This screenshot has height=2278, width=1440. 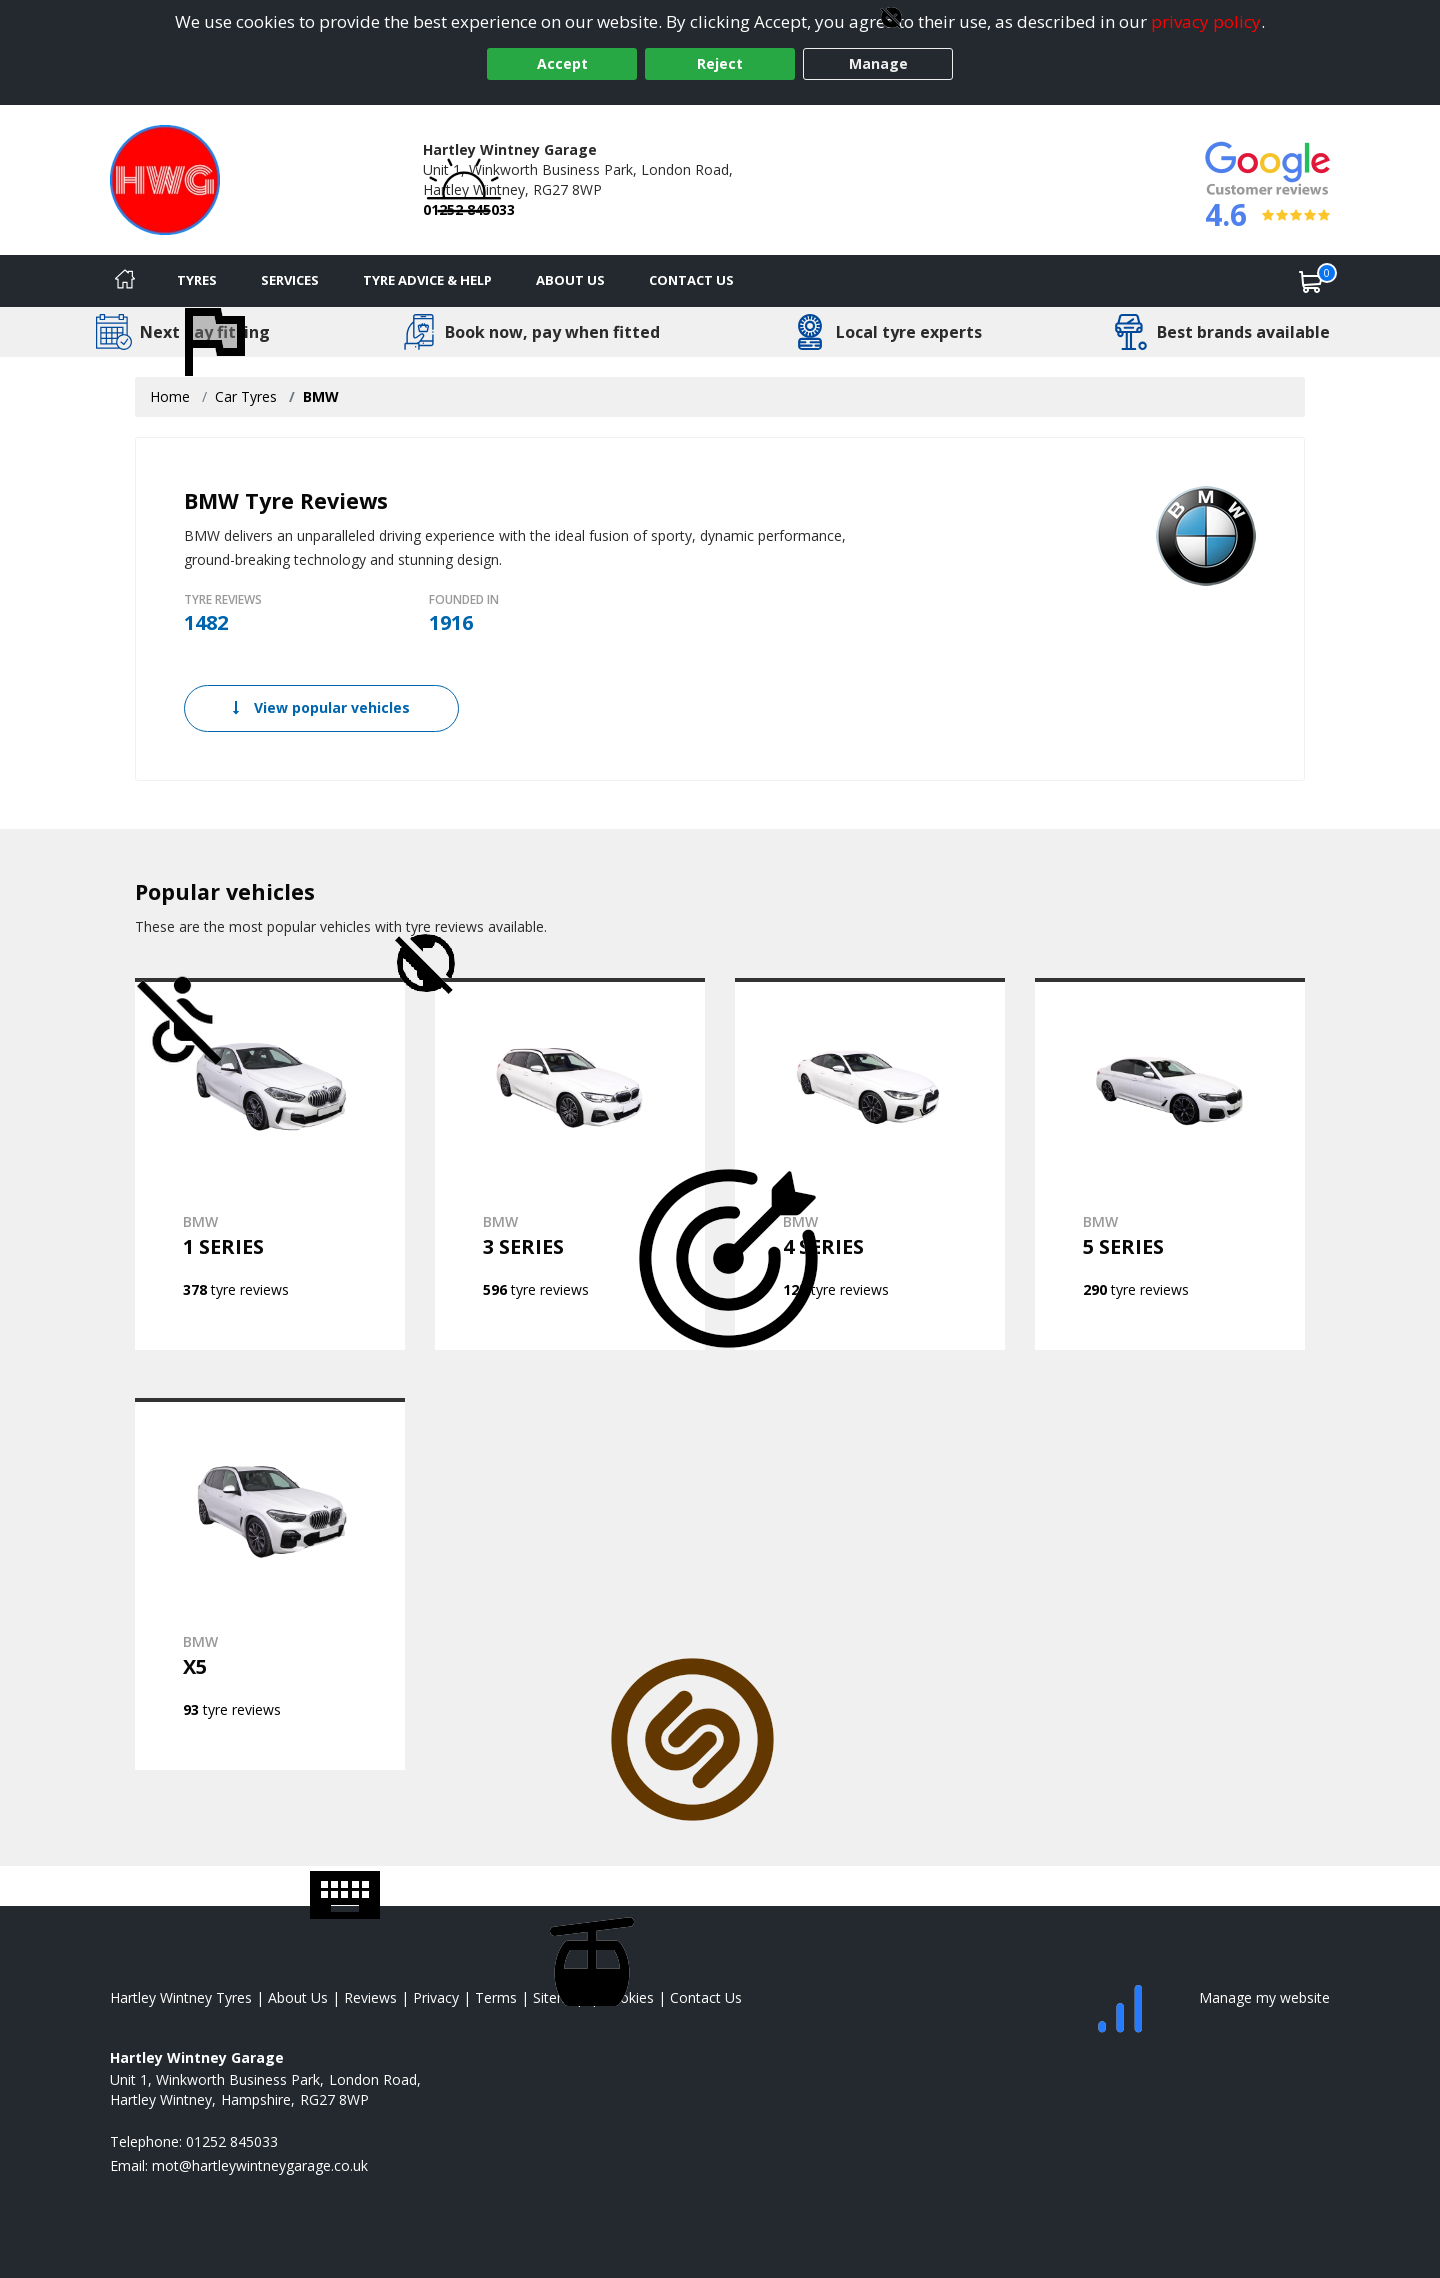 What do you see at coordinates (213, 340) in the screenshot?
I see `flag or report content` at bounding box center [213, 340].